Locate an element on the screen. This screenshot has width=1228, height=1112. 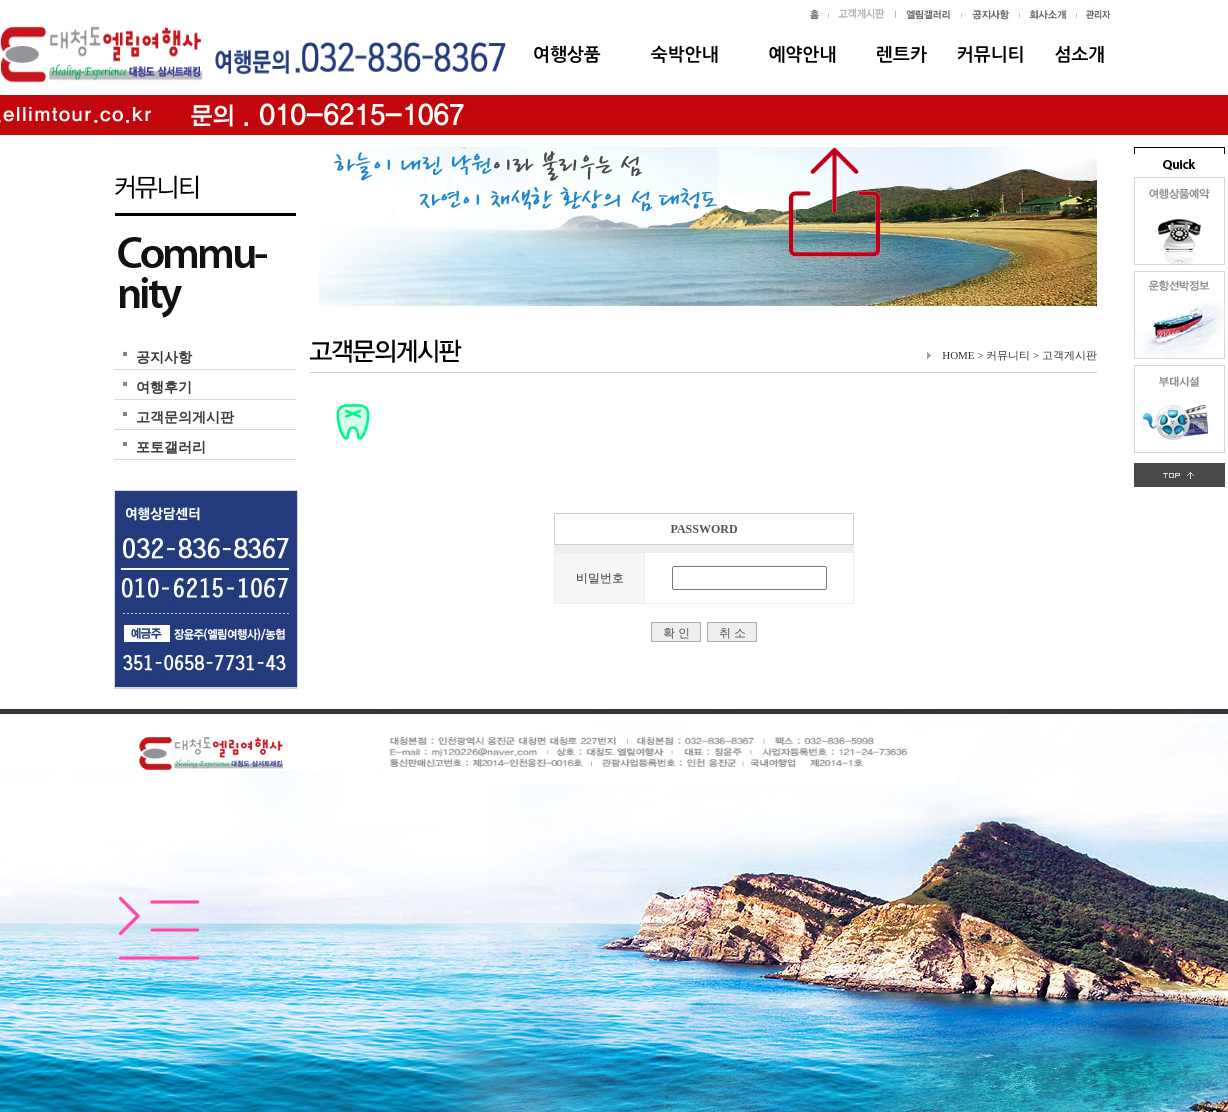
access dental care or dentist information is located at coordinates (353, 422).